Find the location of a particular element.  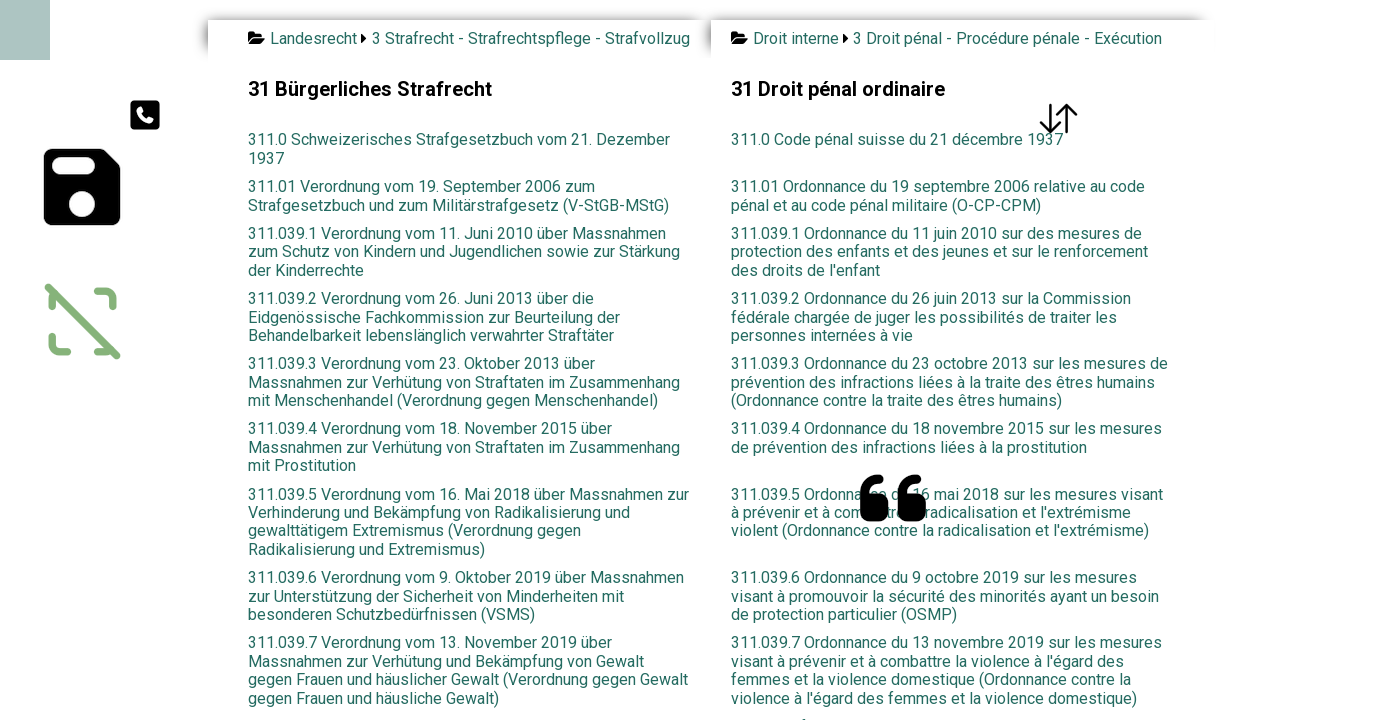

tap to make a phone call is located at coordinates (145, 115).